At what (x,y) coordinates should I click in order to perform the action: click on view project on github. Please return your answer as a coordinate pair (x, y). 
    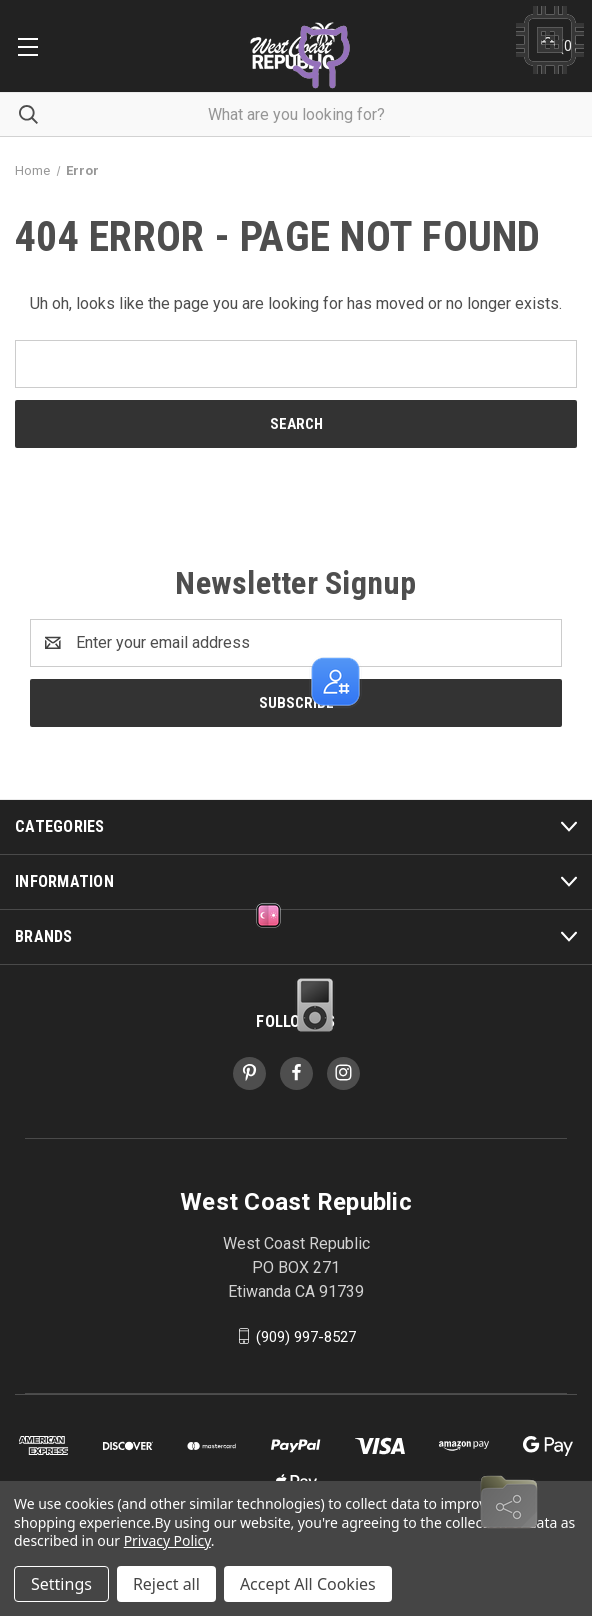
    Looking at the image, I should click on (324, 57).